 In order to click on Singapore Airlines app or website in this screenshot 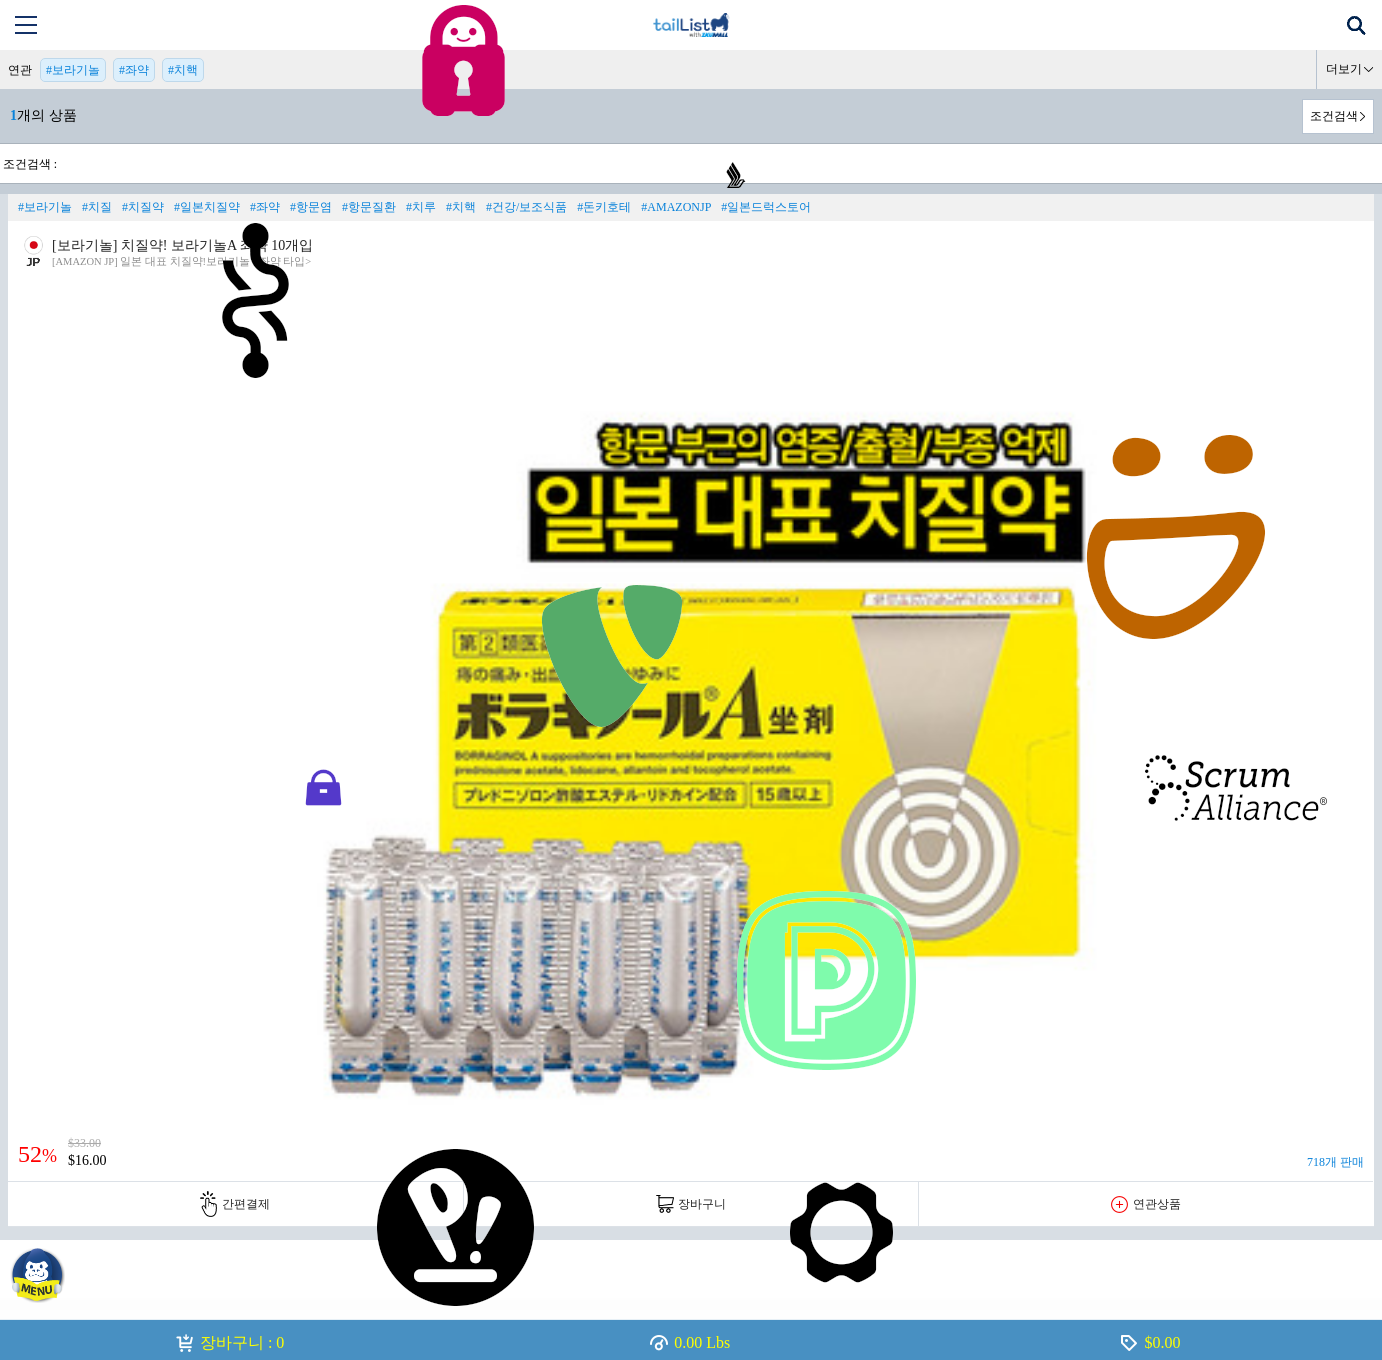, I will do `click(736, 175)`.